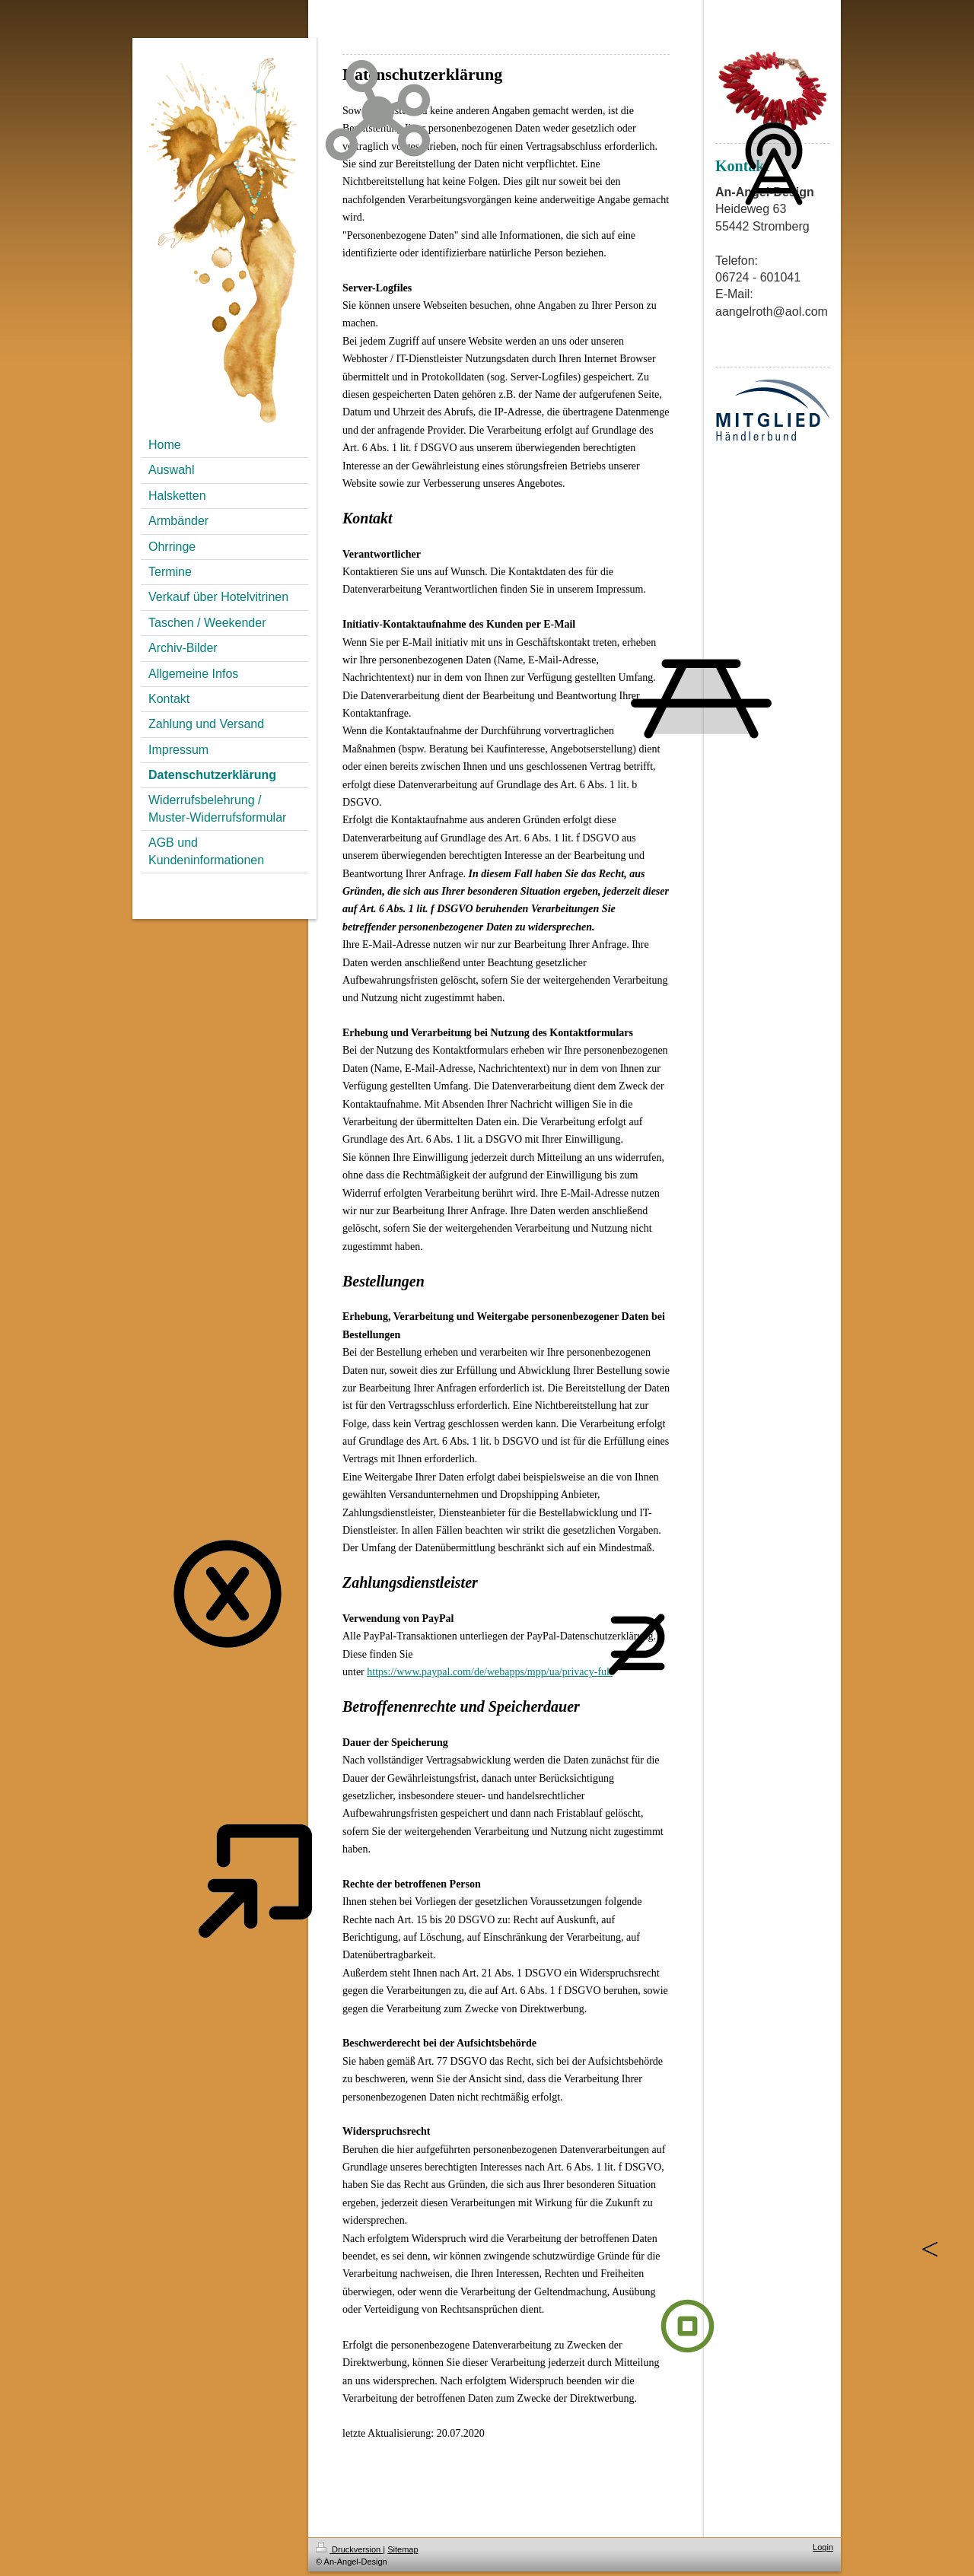 The height and width of the screenshot is (2576, 974). Describe the element at coordinates (255, 1881) in the screenshot. I see `open in new window` at that location.